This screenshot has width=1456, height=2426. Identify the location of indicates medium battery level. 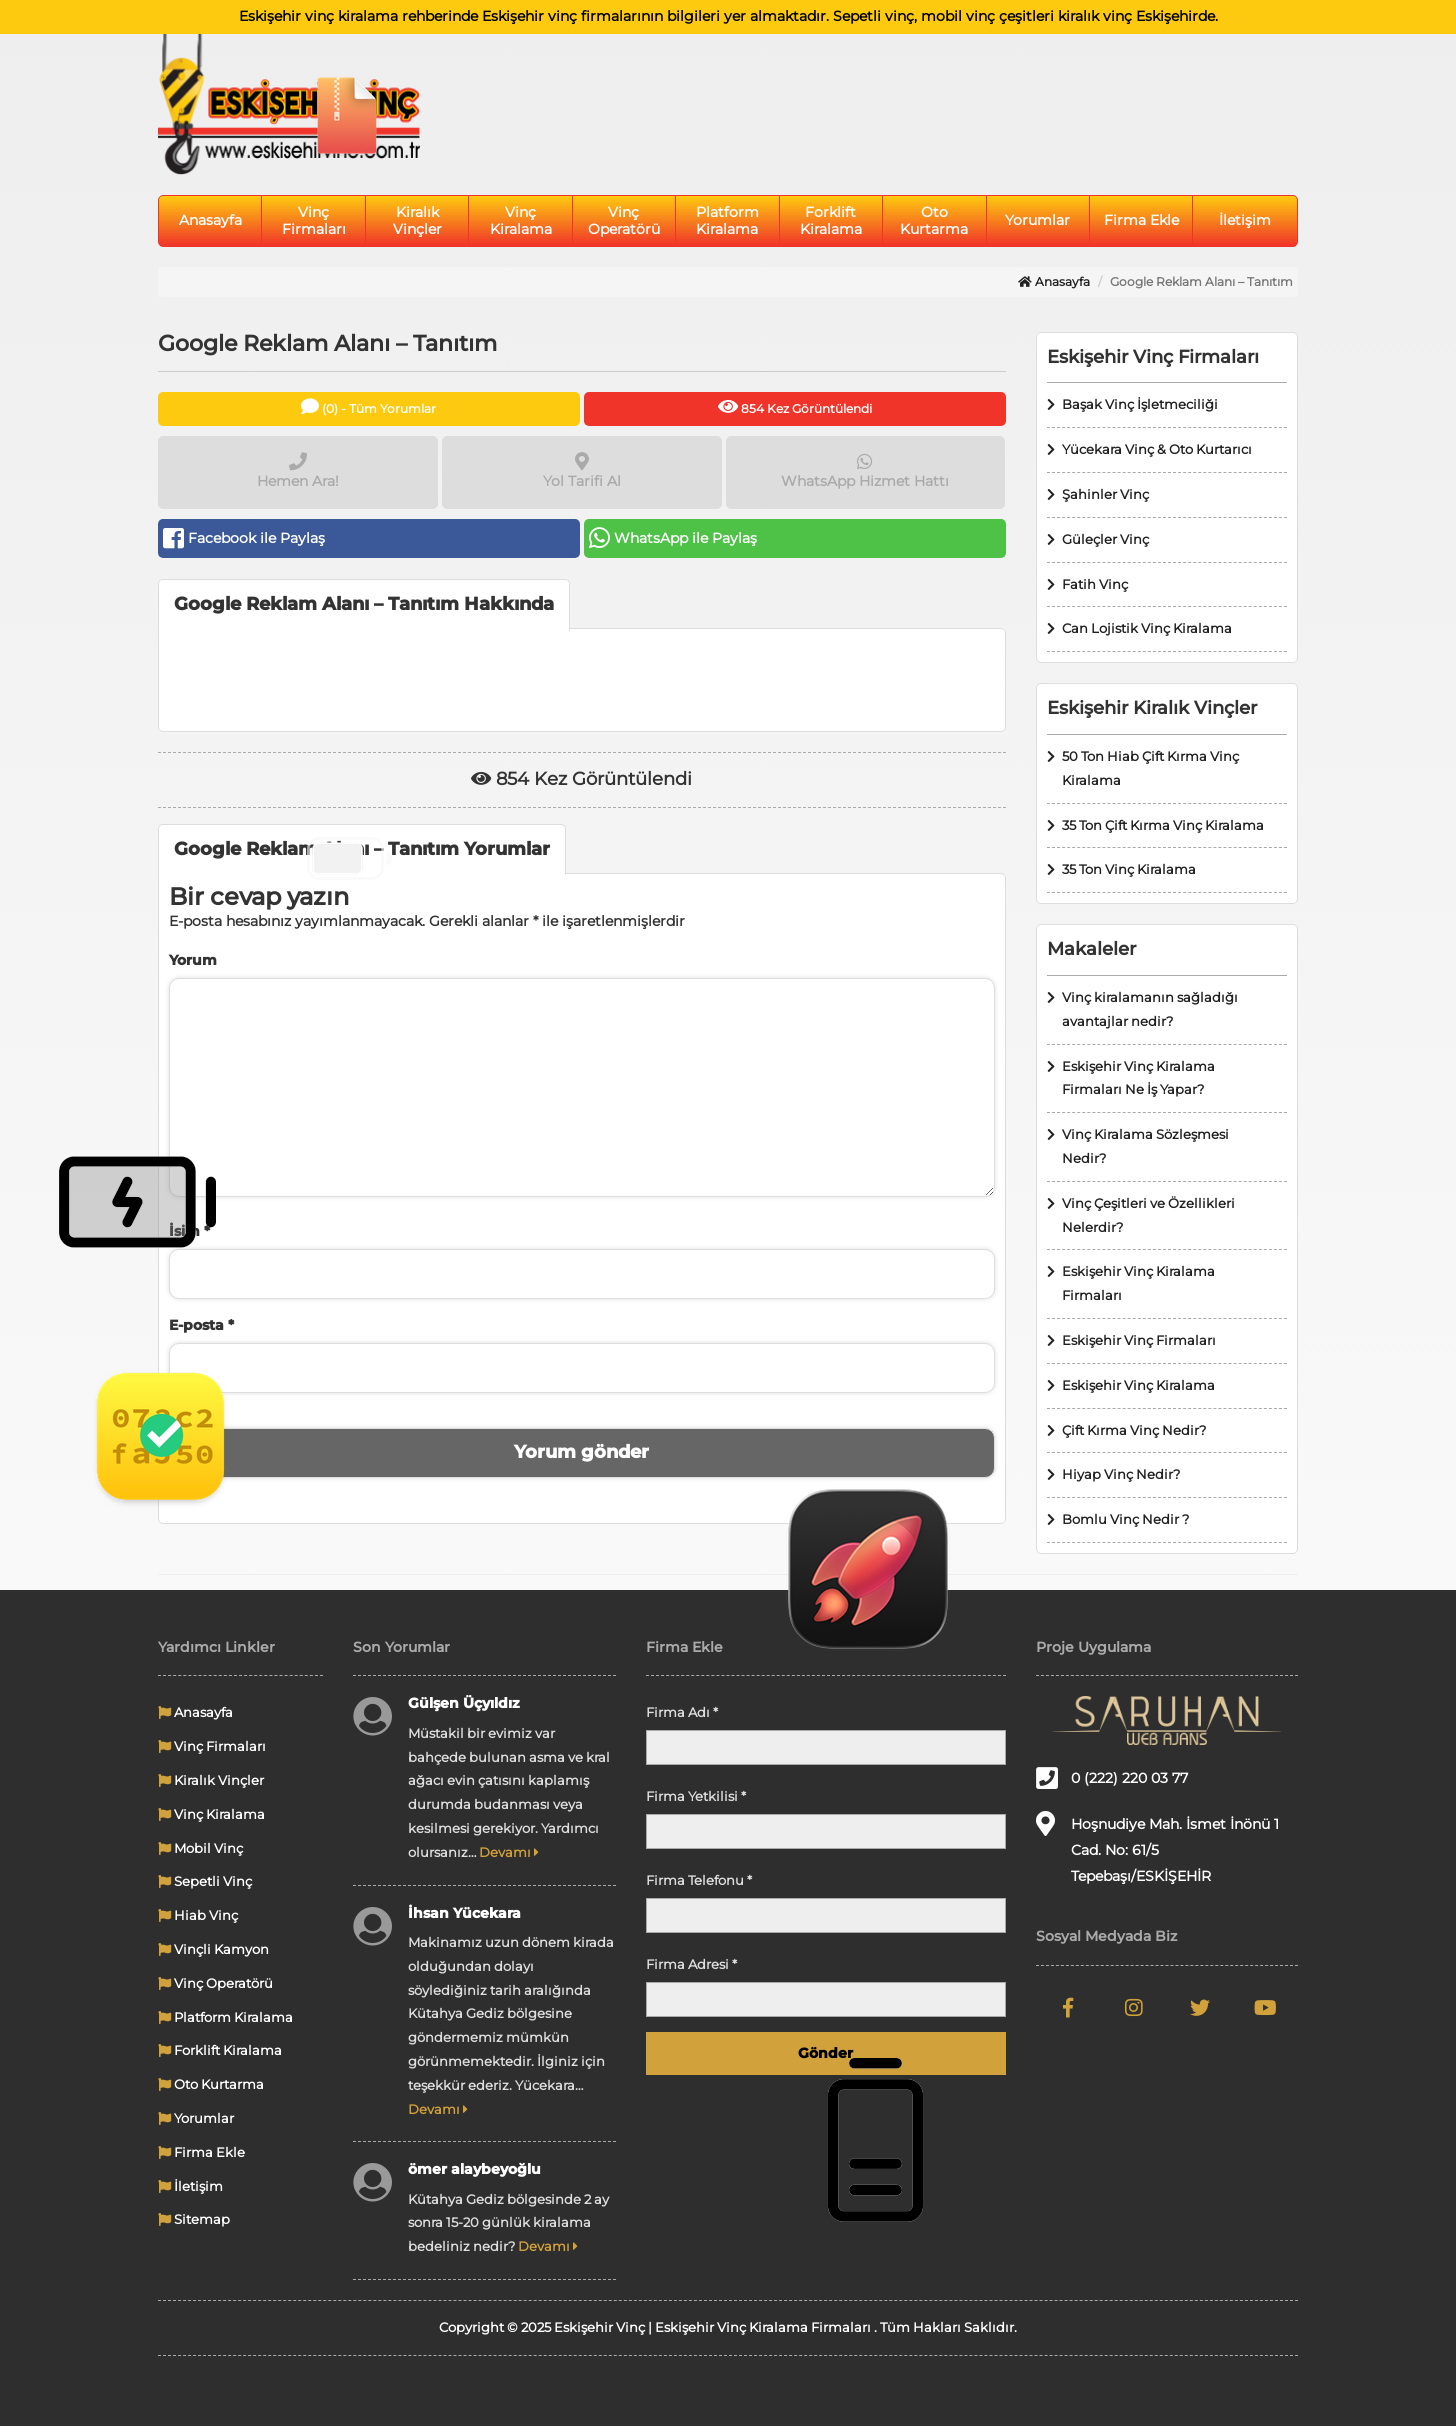
(875, 2142).